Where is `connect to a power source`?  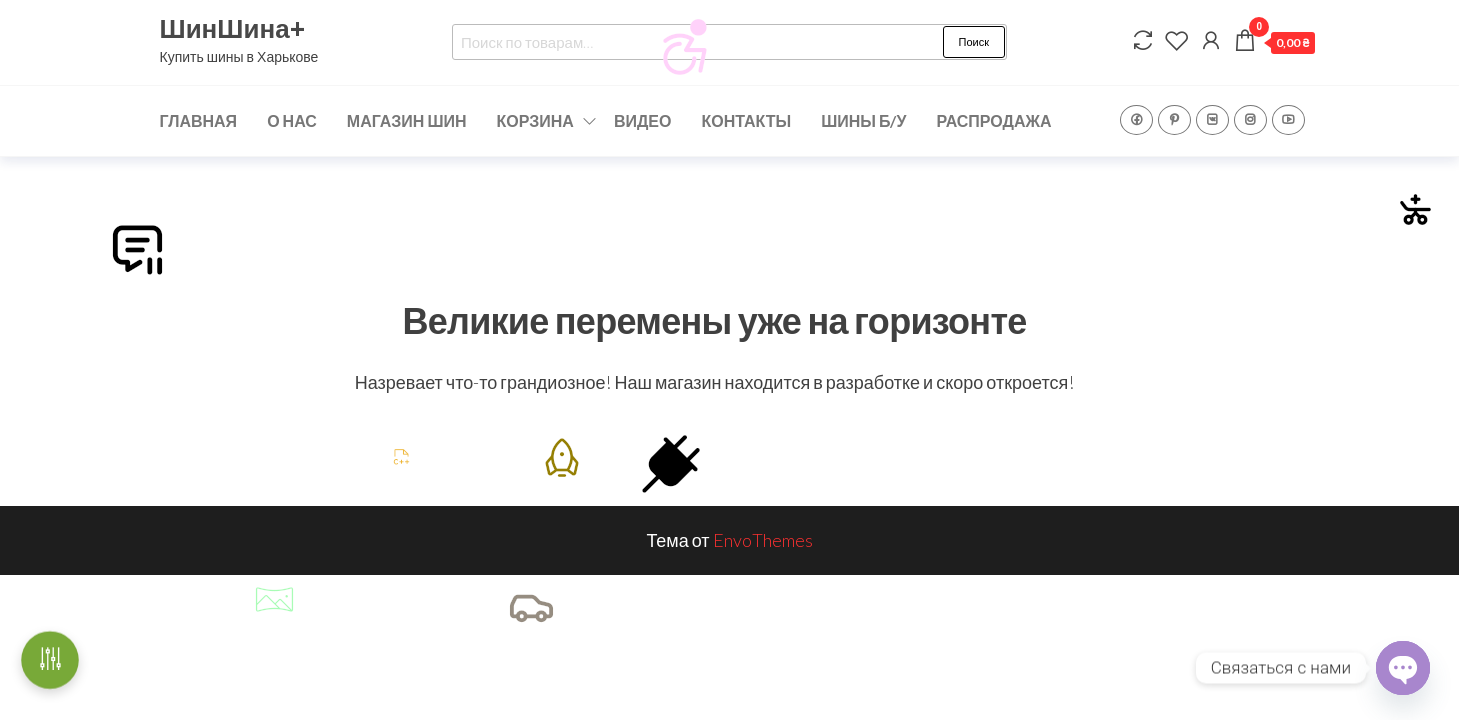 connect to a power source is located at coordinates (670, 465).